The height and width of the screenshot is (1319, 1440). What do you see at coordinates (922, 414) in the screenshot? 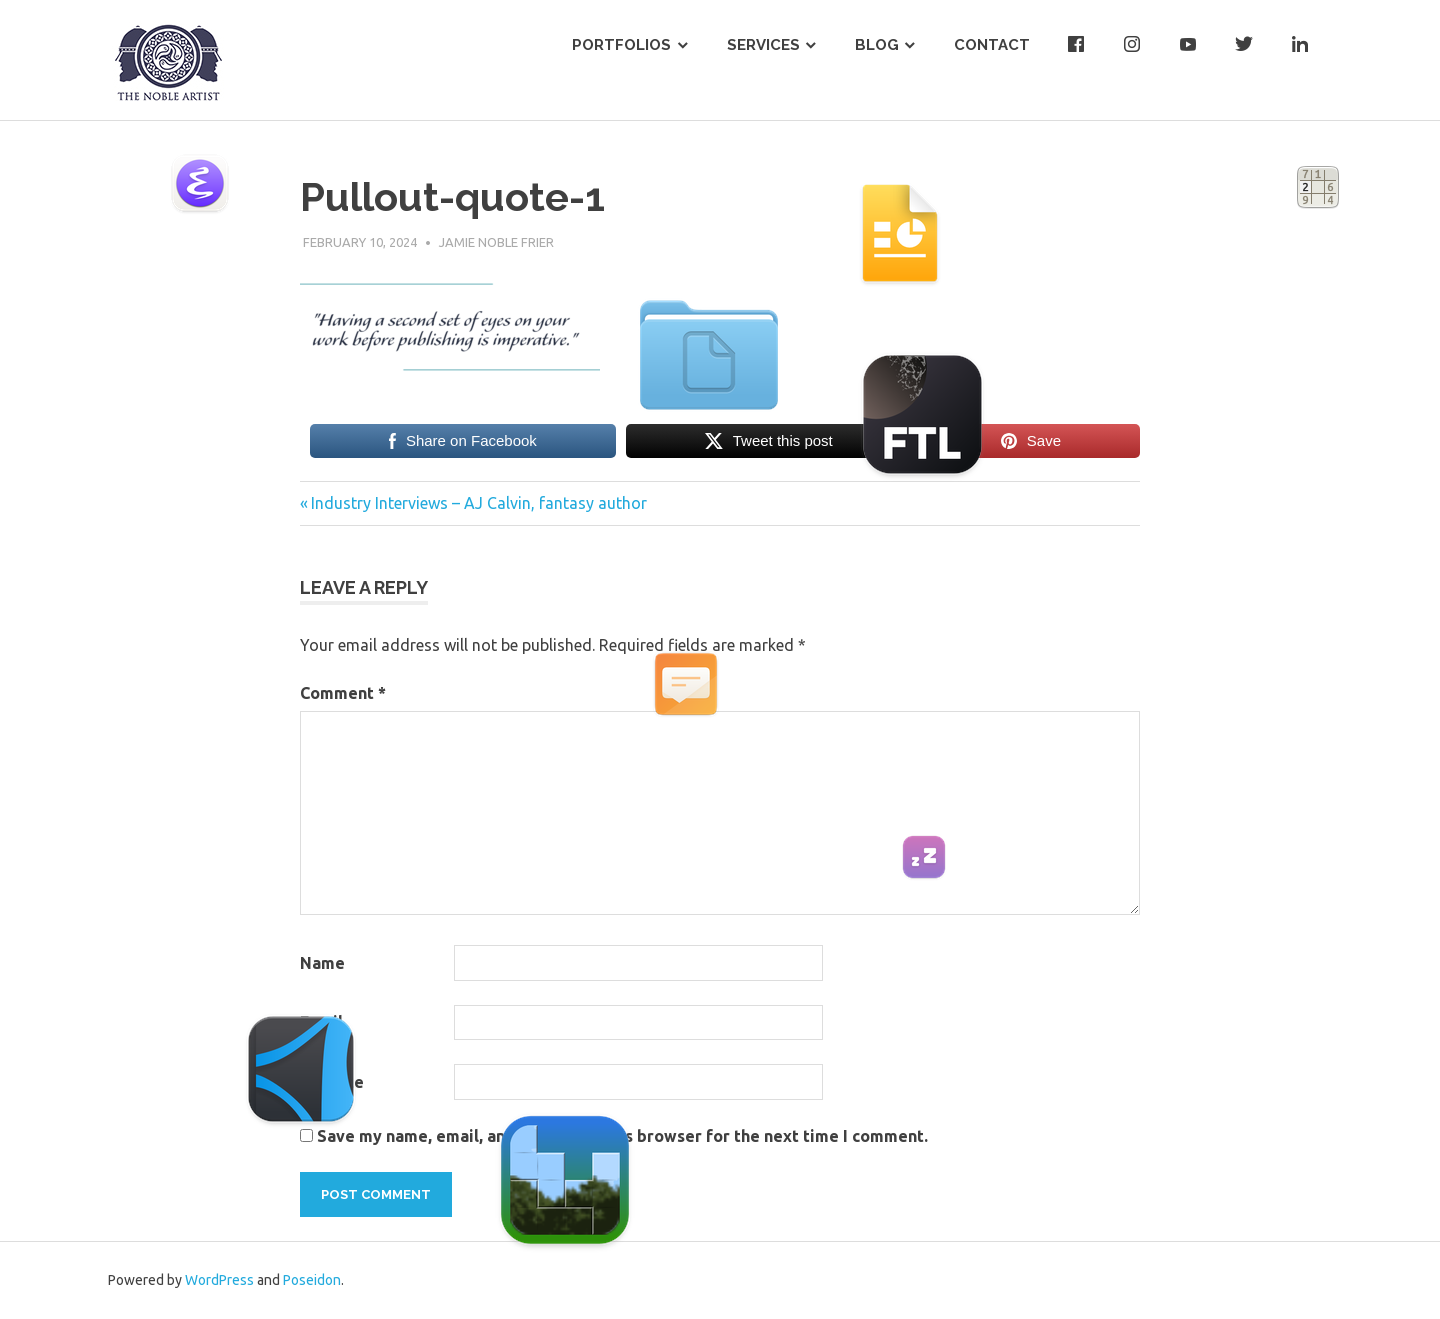
I see `launch FTL: Faster Than Light game` at bounding box center [922, 414].